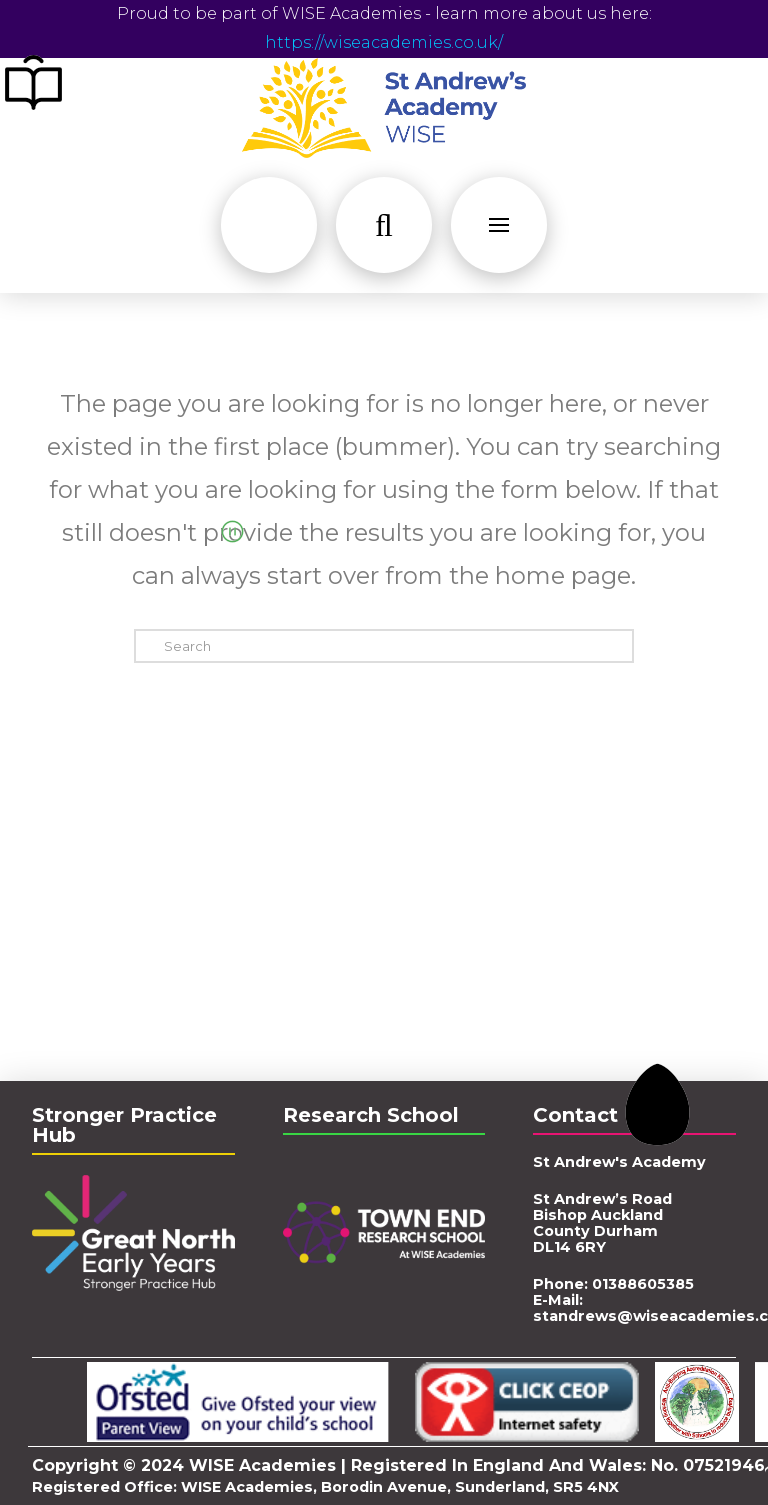 Image resolution: width=768 pixels, height=1505 pixels. I want to click on pause media playback, so click(232, 531).